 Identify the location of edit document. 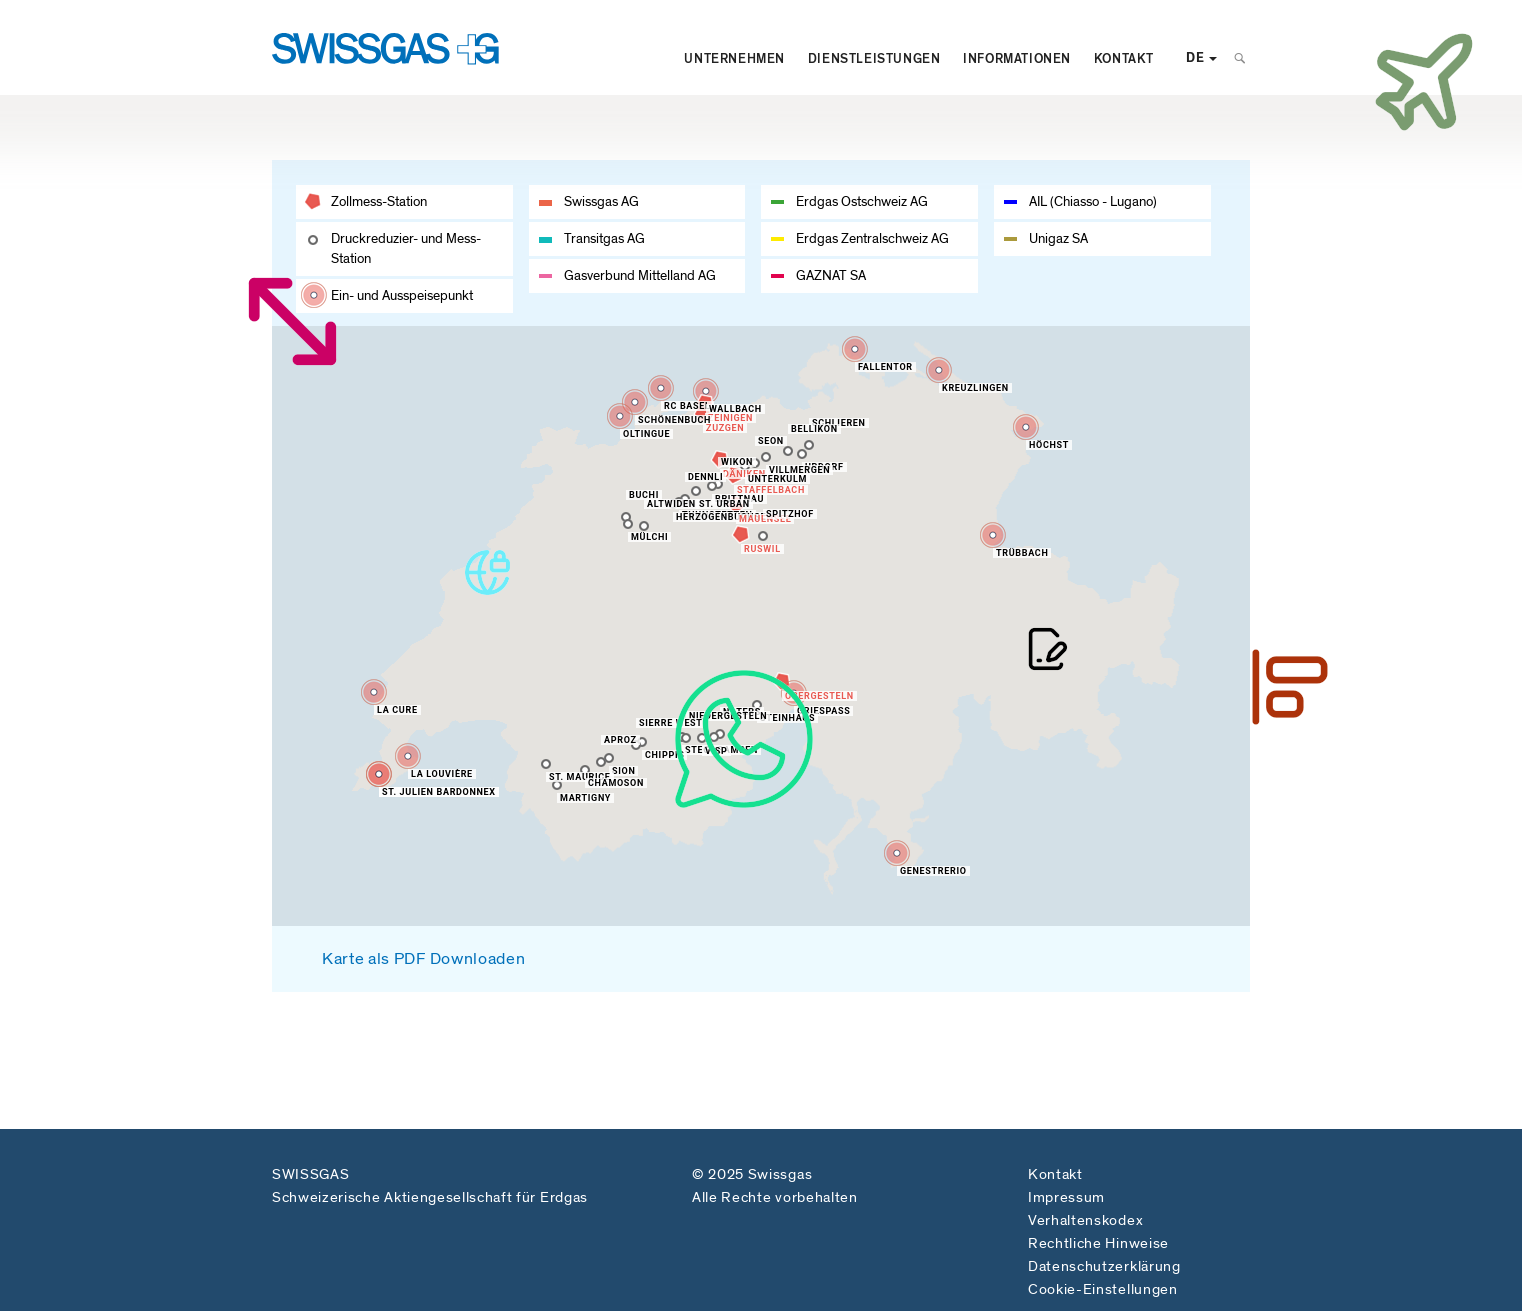
(1046, 649).